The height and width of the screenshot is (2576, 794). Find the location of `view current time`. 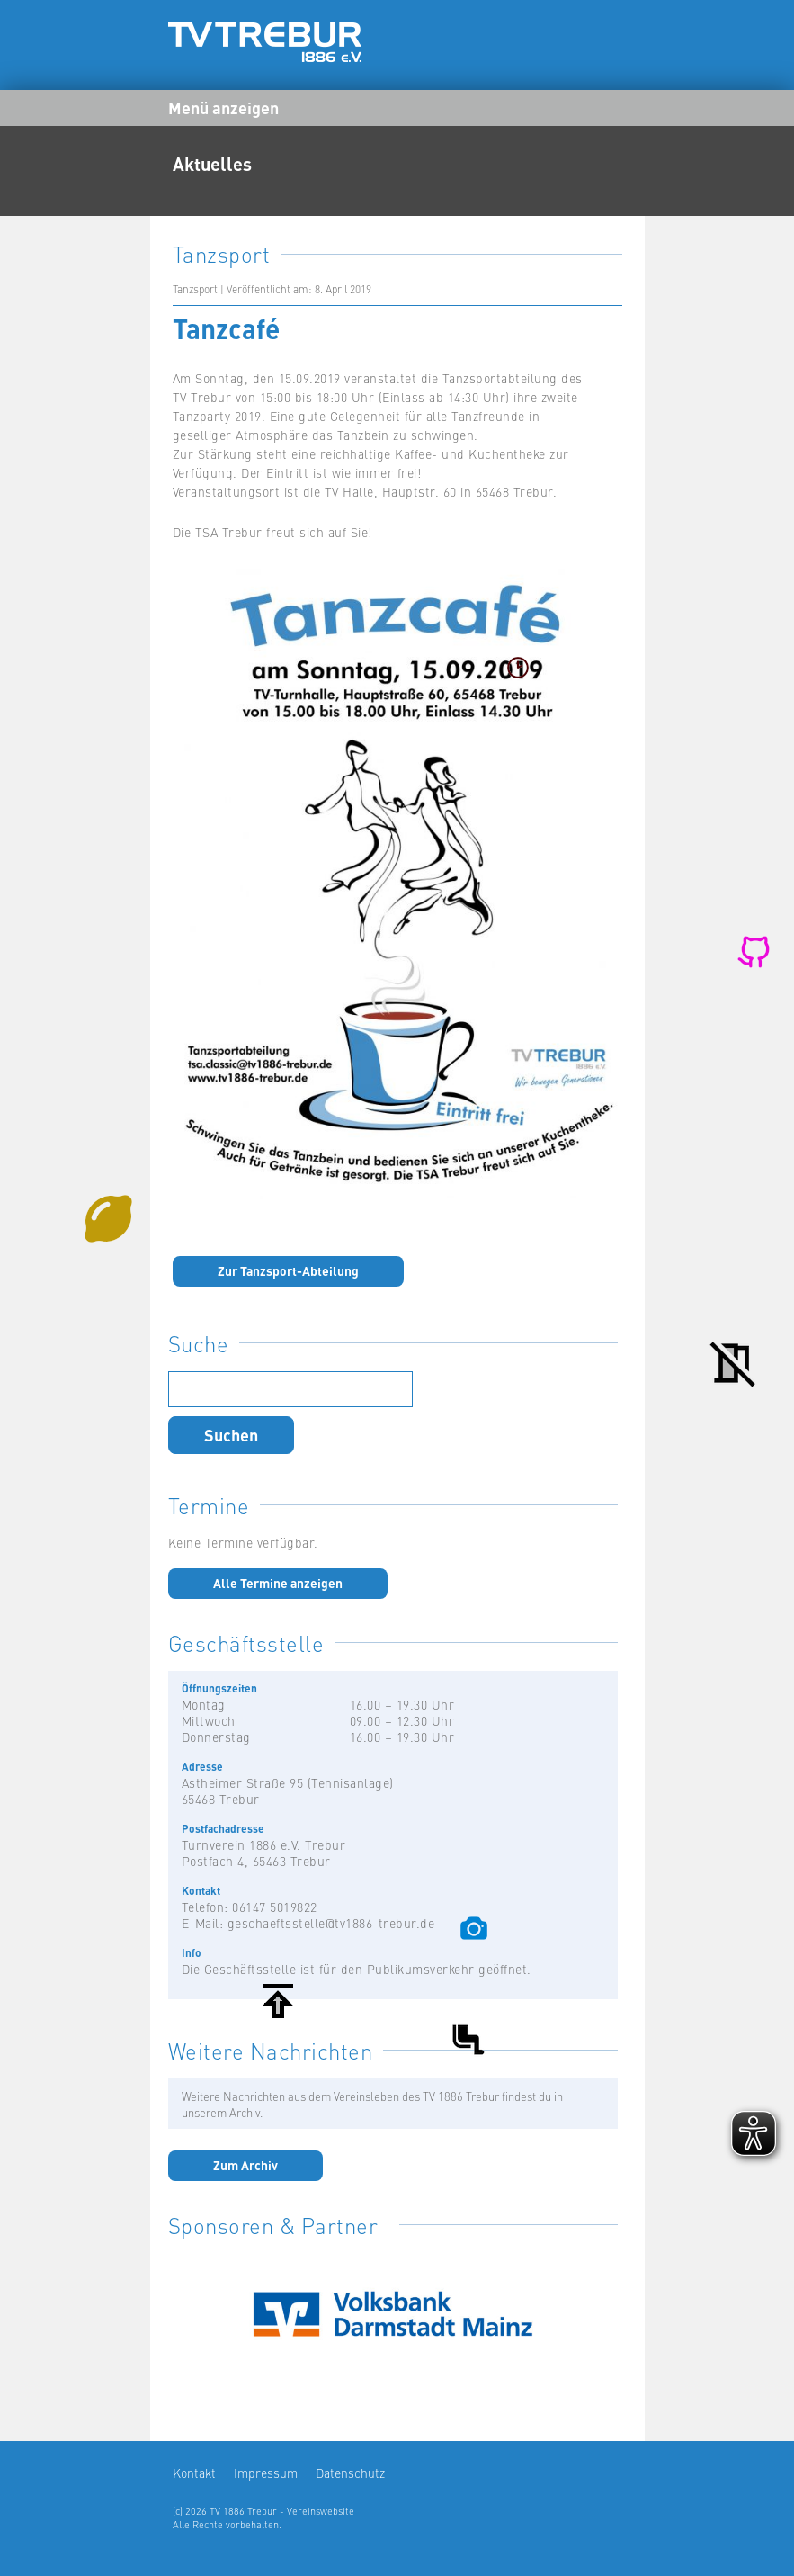

view current time is located at coordinates (518, 668).